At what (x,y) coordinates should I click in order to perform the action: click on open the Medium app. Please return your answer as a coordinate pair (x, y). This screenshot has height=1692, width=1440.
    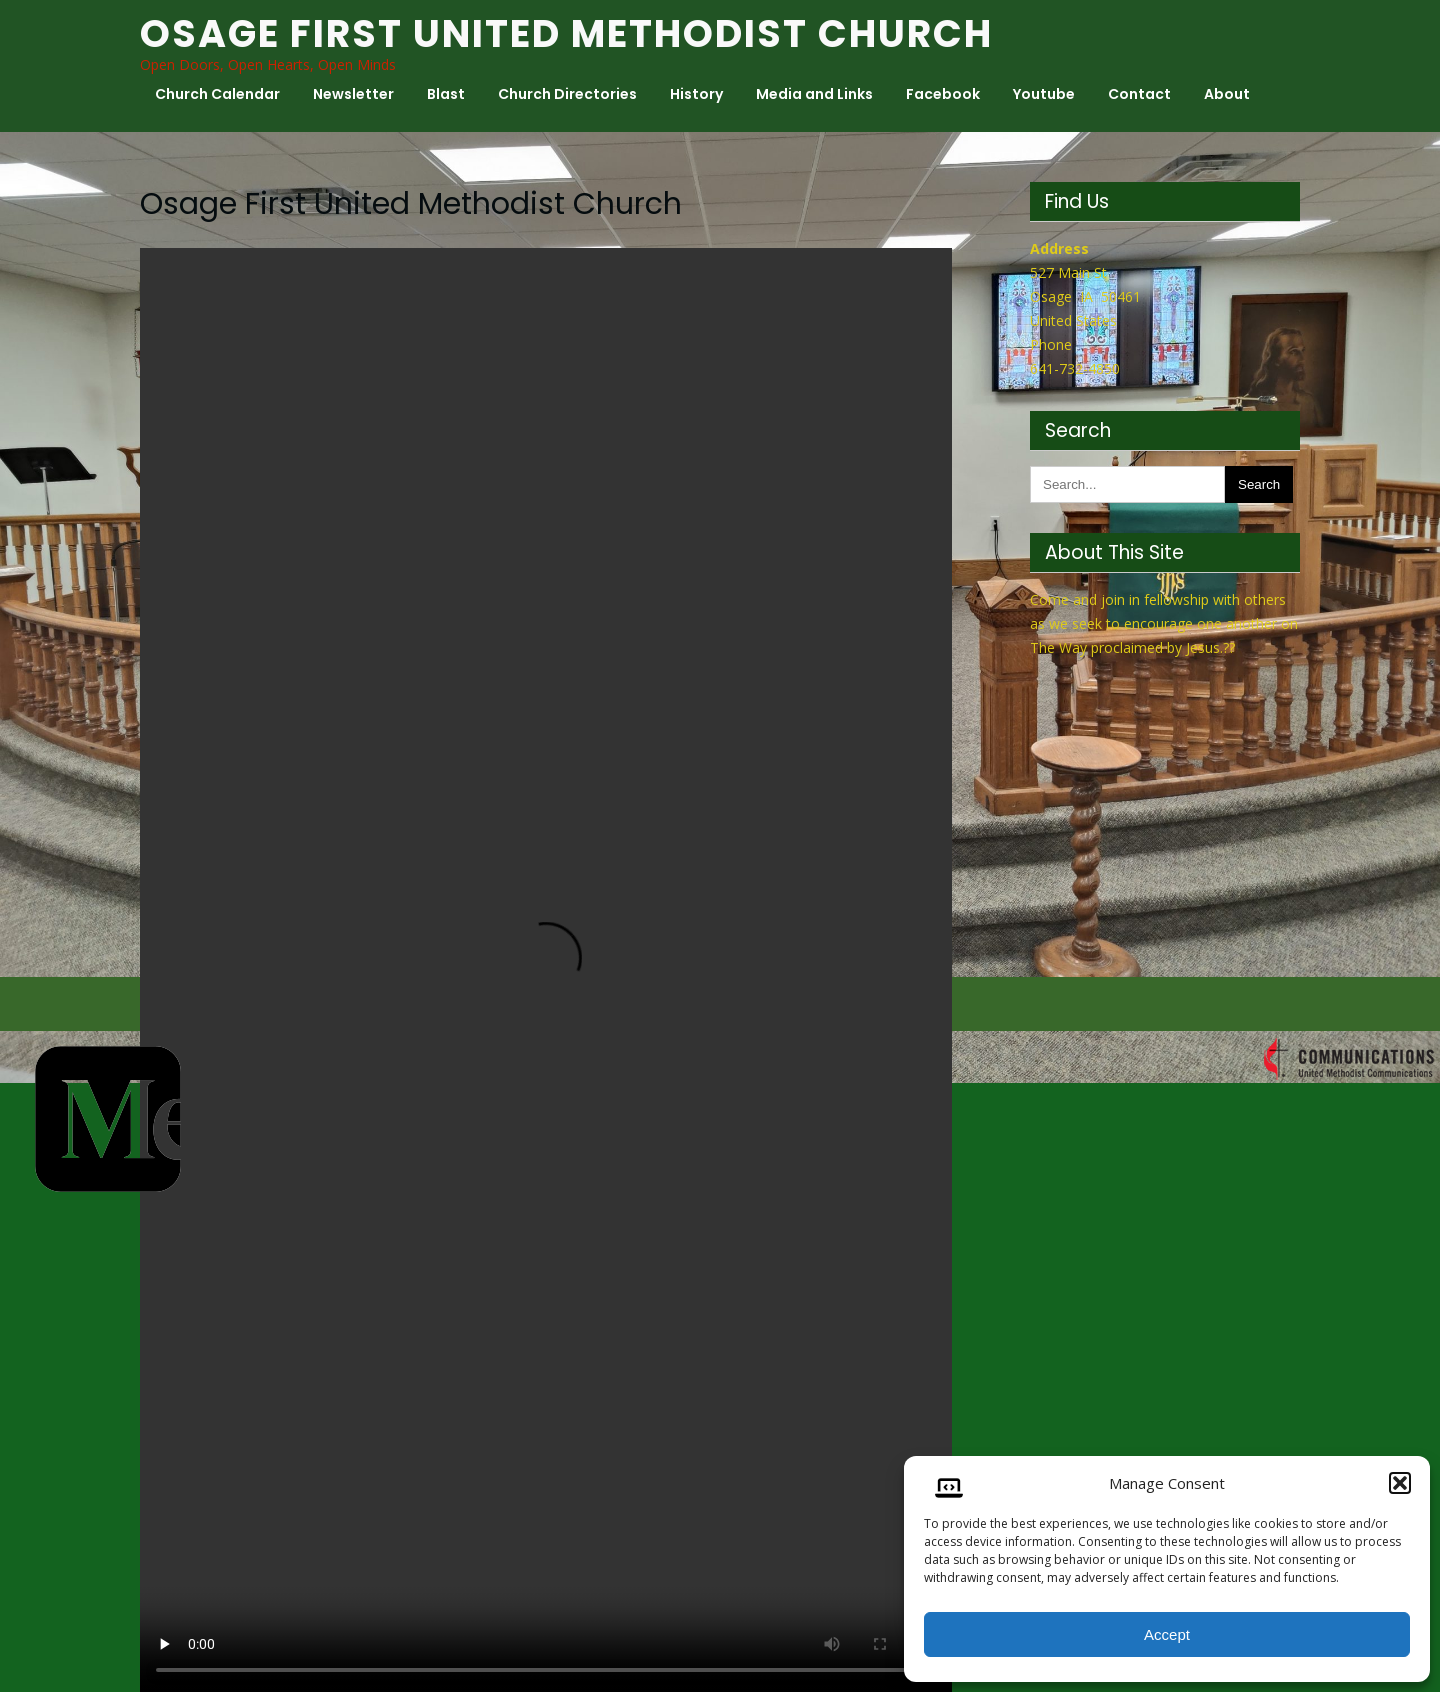
    Looking at the image, I should click on (108, 1119).